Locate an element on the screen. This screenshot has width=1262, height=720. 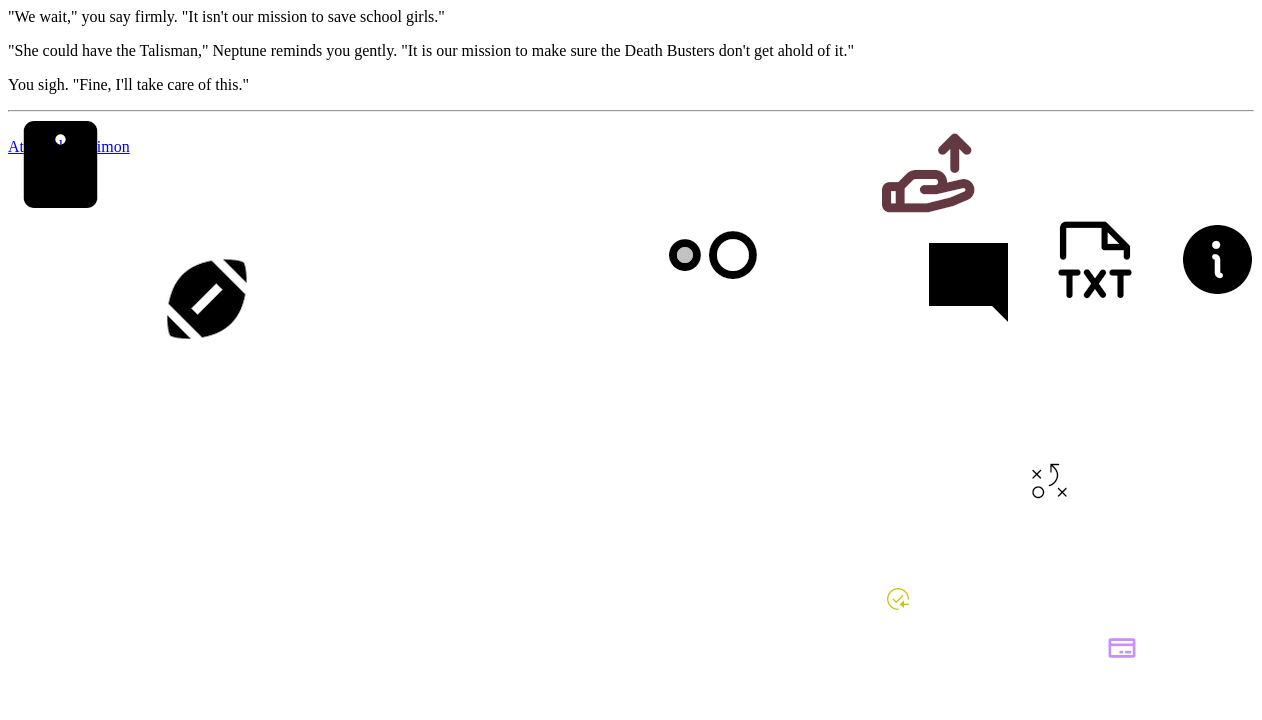
open a text file is located at coordinates (1095, 263).